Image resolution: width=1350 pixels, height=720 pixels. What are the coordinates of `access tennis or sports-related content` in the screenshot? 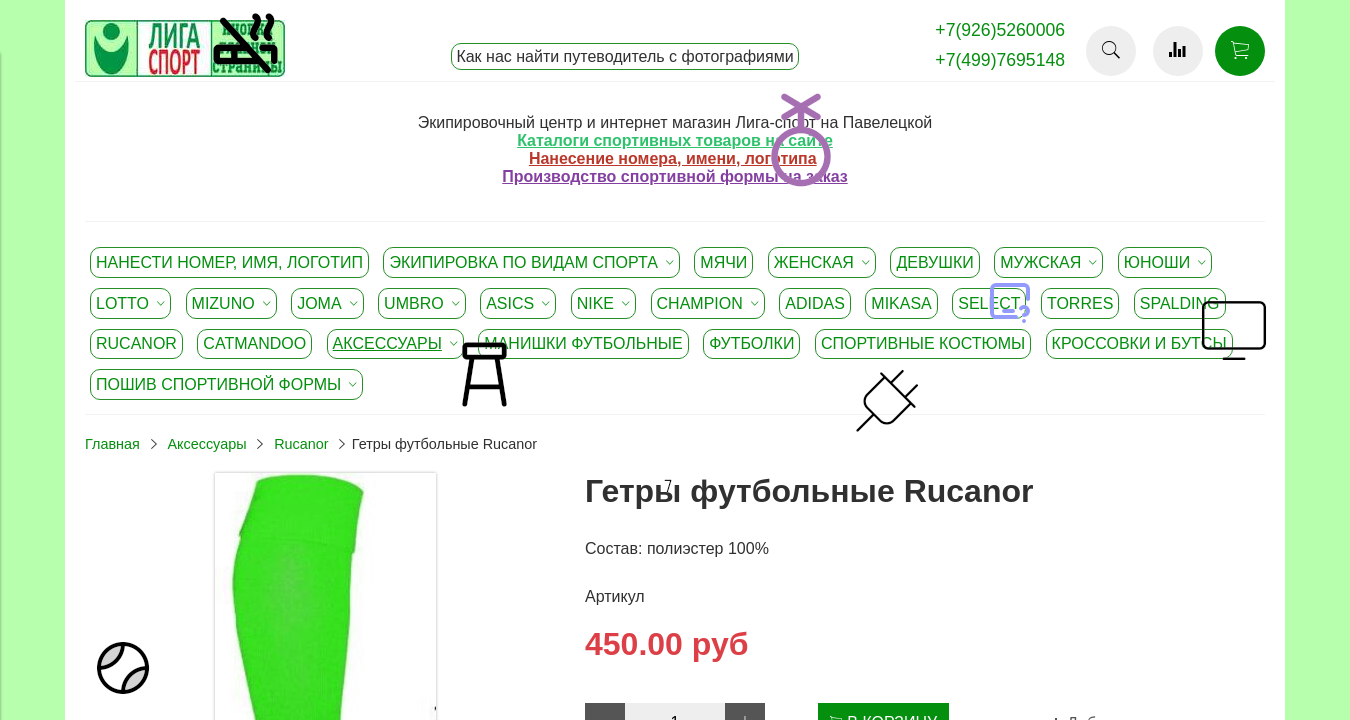 It's located at (123, 668).